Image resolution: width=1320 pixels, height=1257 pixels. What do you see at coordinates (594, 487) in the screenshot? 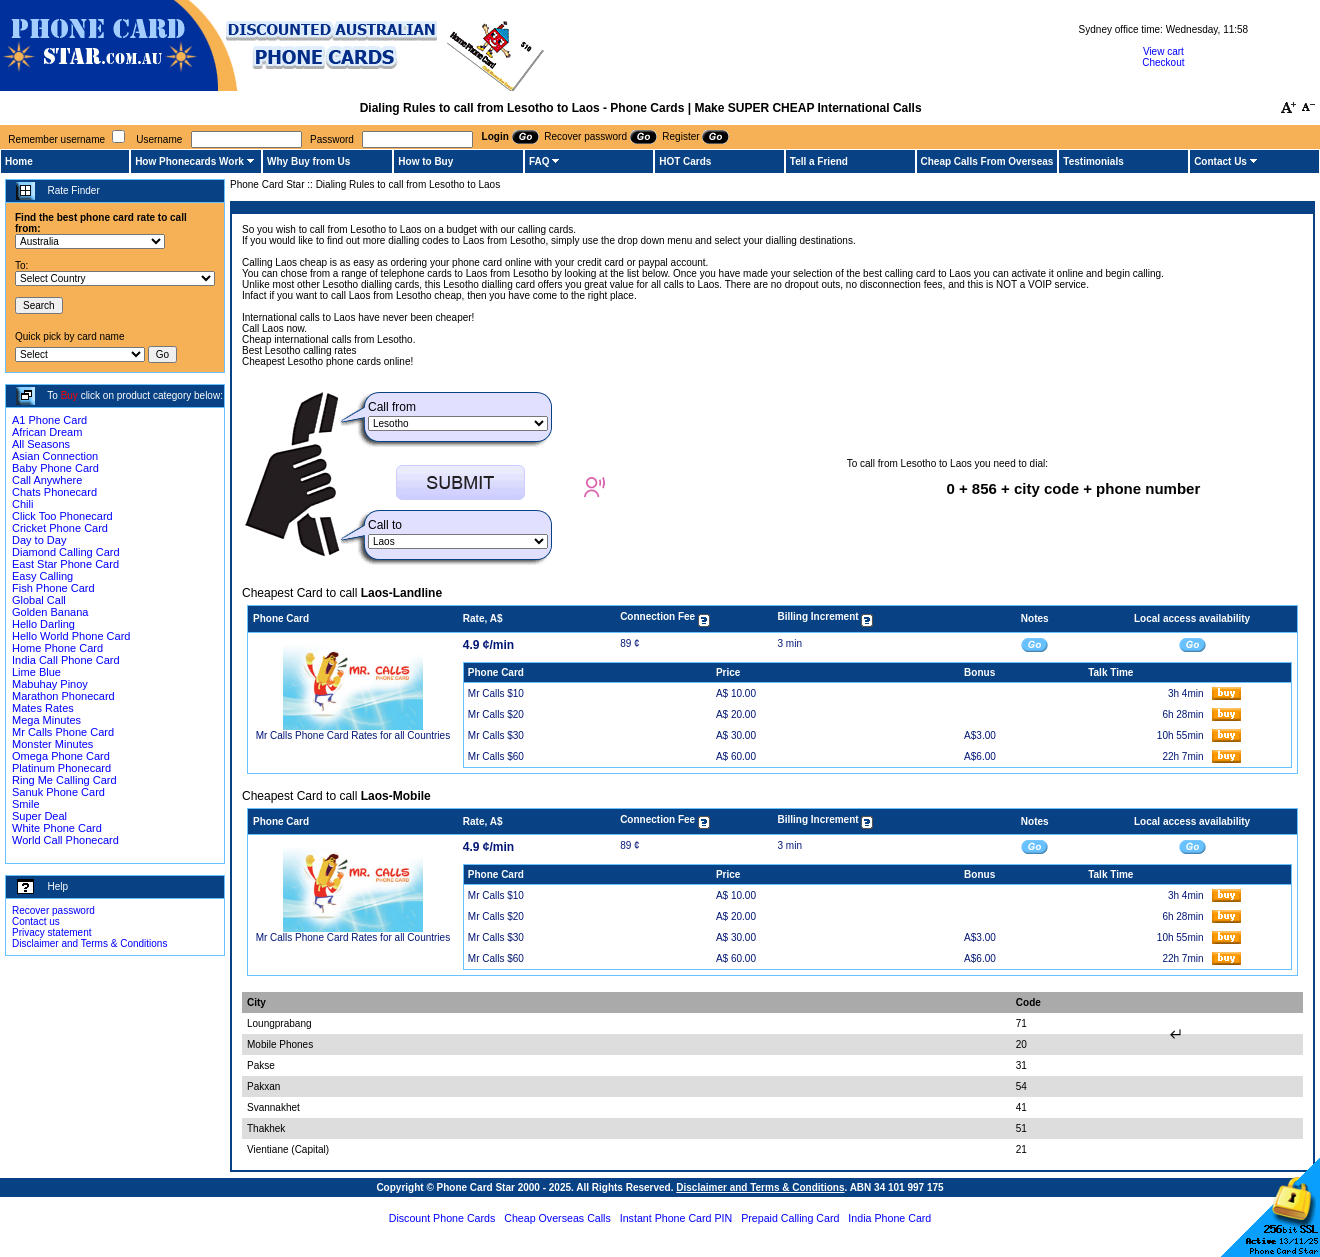
I see `activate voice input or speech recognition` at bounding box center [594, 487].